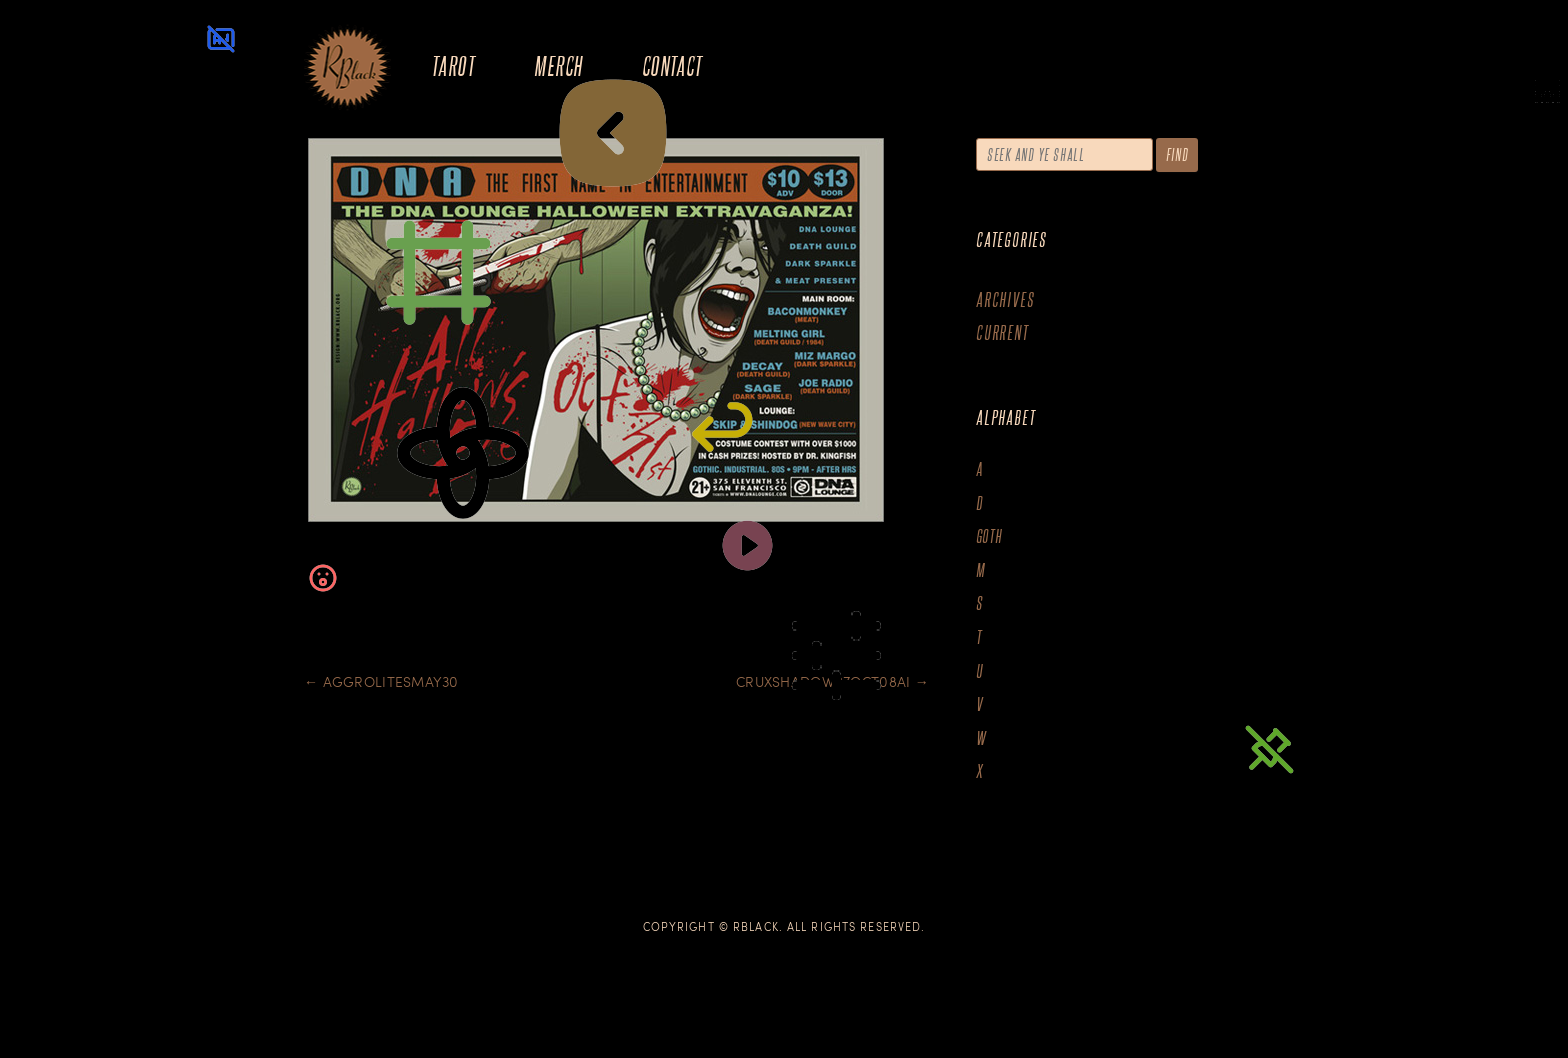  Describe the element at coordinates (1269, 749) in the screenshot. I see `unpin this item` at that location.